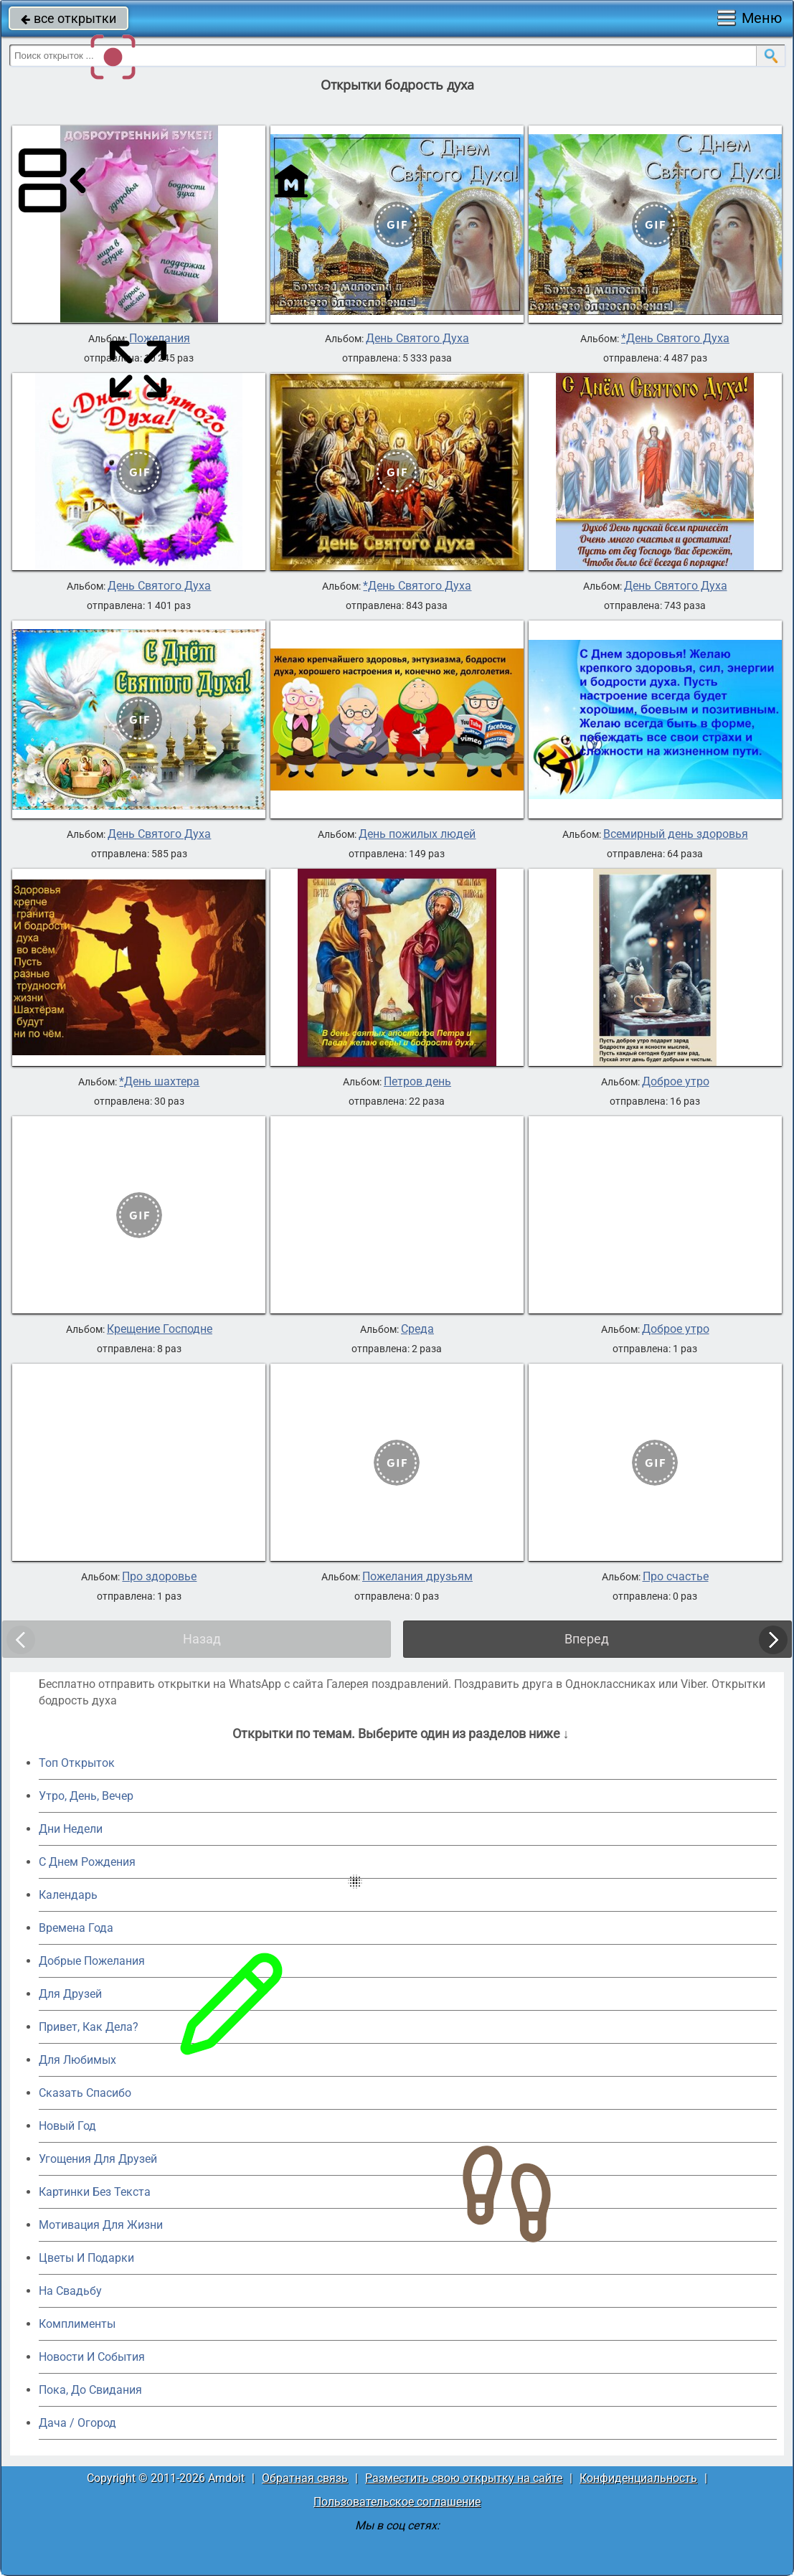  Describe the element at coordinates (50, 180) in the screenshot. I see `move selected items to the end of a row` at that location.